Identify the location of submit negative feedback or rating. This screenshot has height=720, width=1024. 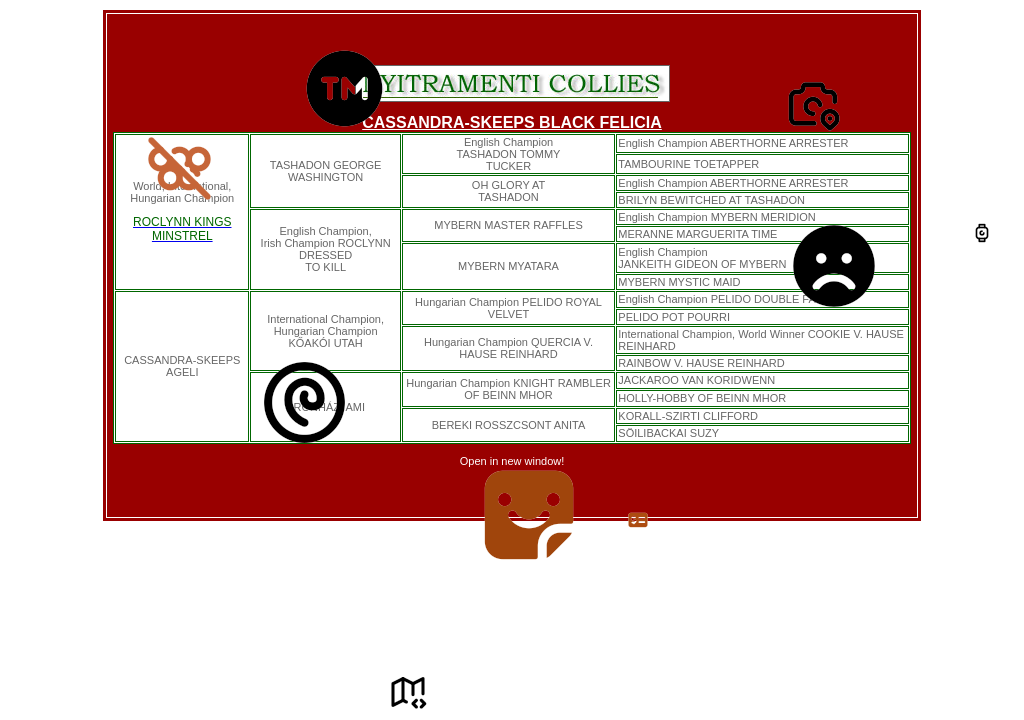
(834, 266).